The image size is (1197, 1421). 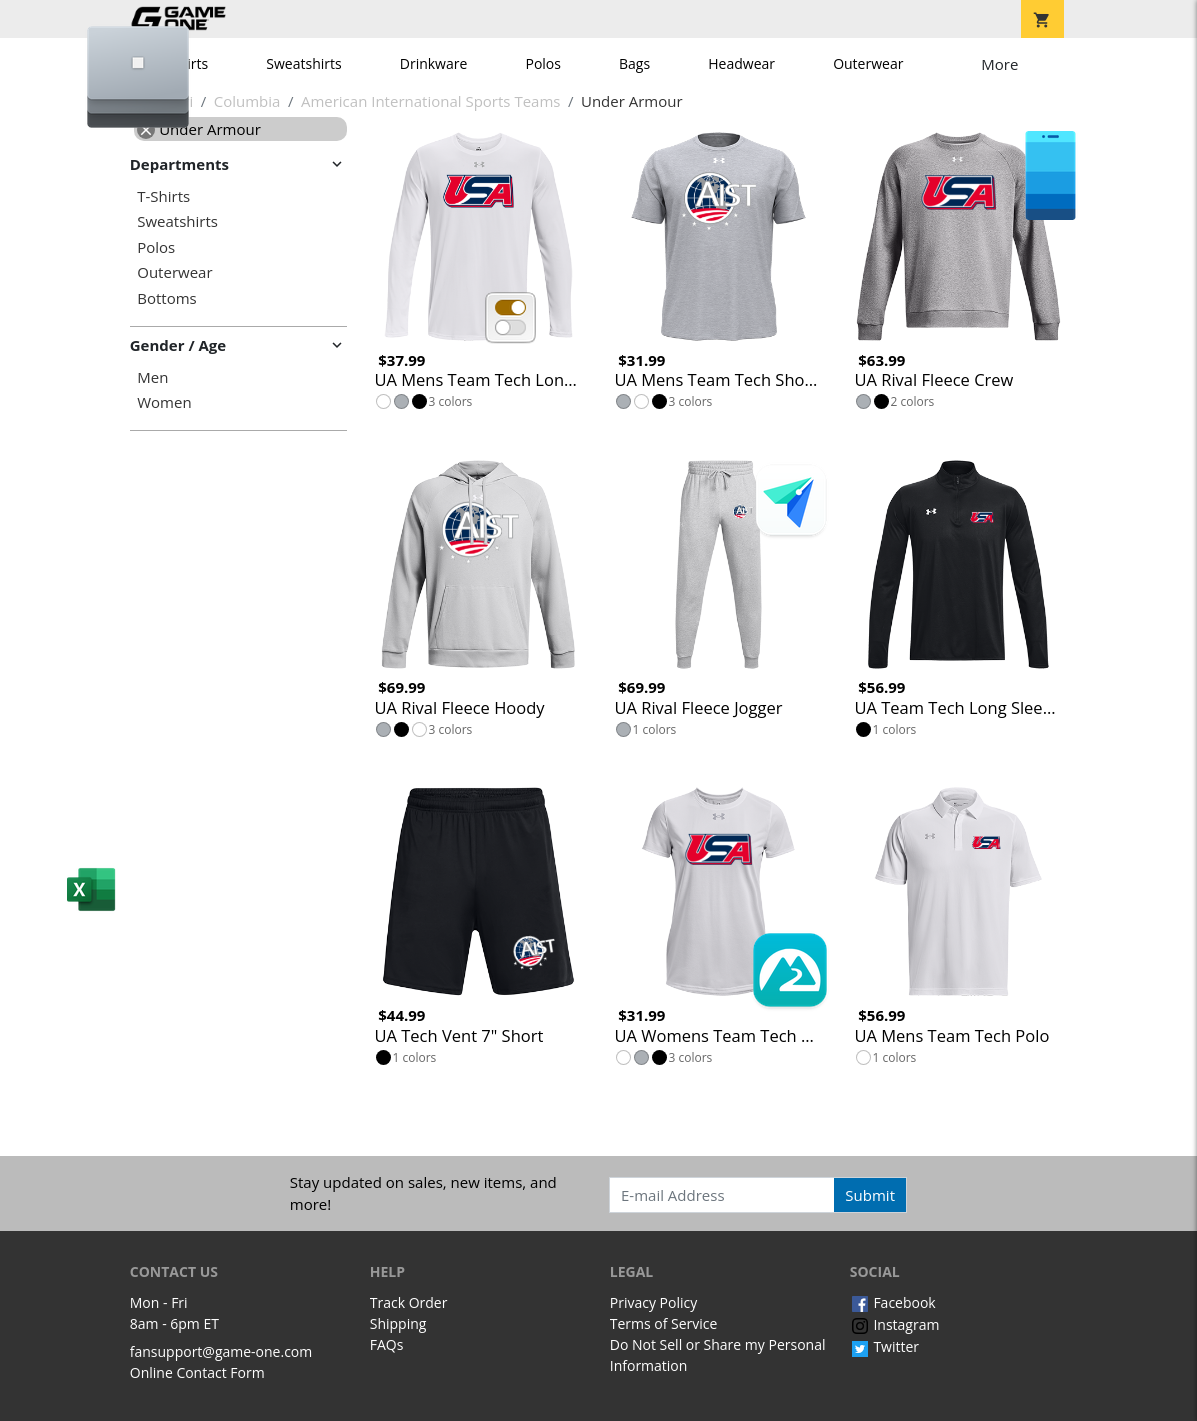 I want to click on open the Microsoft Surface app, so click(x=138, y=77).